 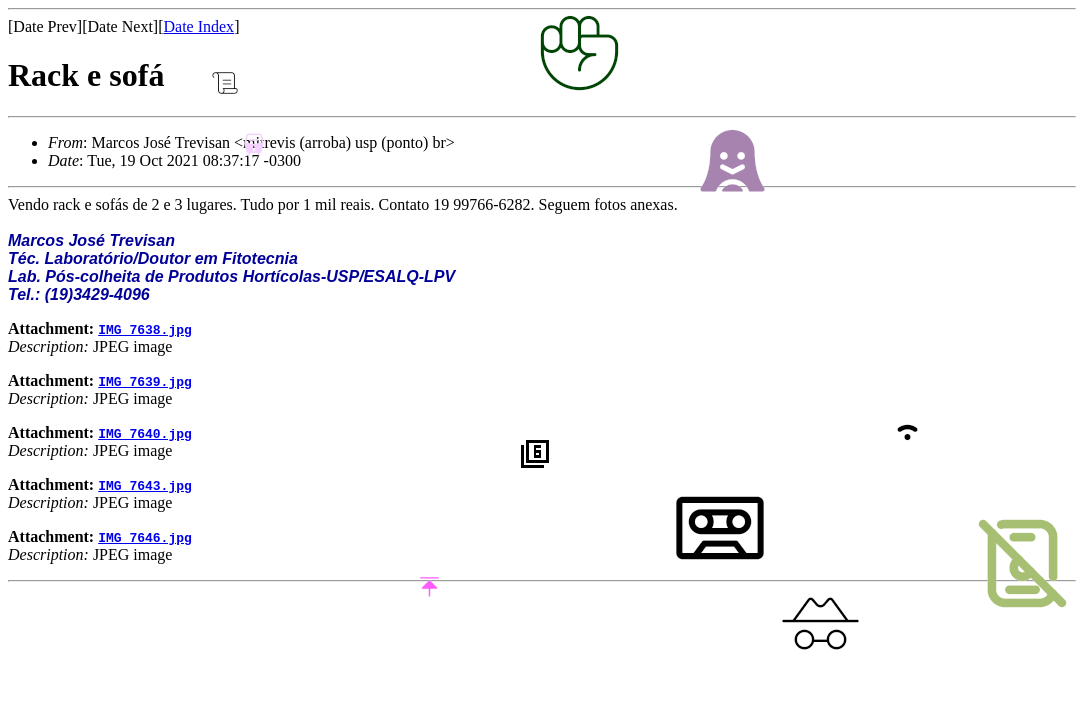 I want to click on enable incognito or private browsing mode, so click(x=820, y=623).